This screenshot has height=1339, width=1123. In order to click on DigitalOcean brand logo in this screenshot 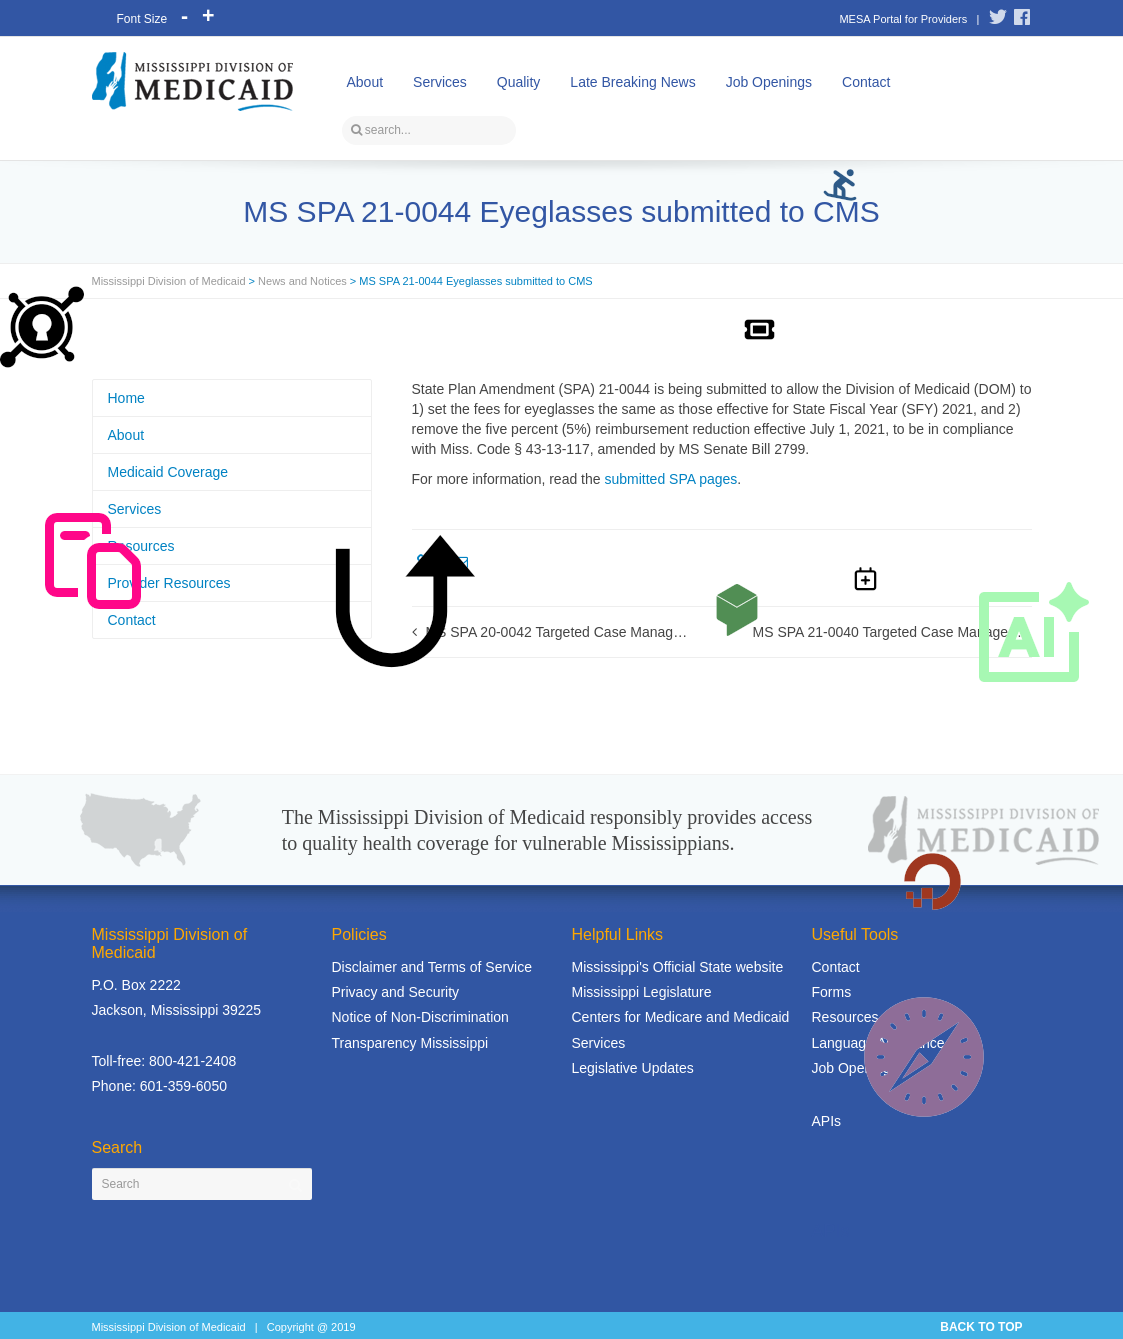, I will do `click(932, 881)`.